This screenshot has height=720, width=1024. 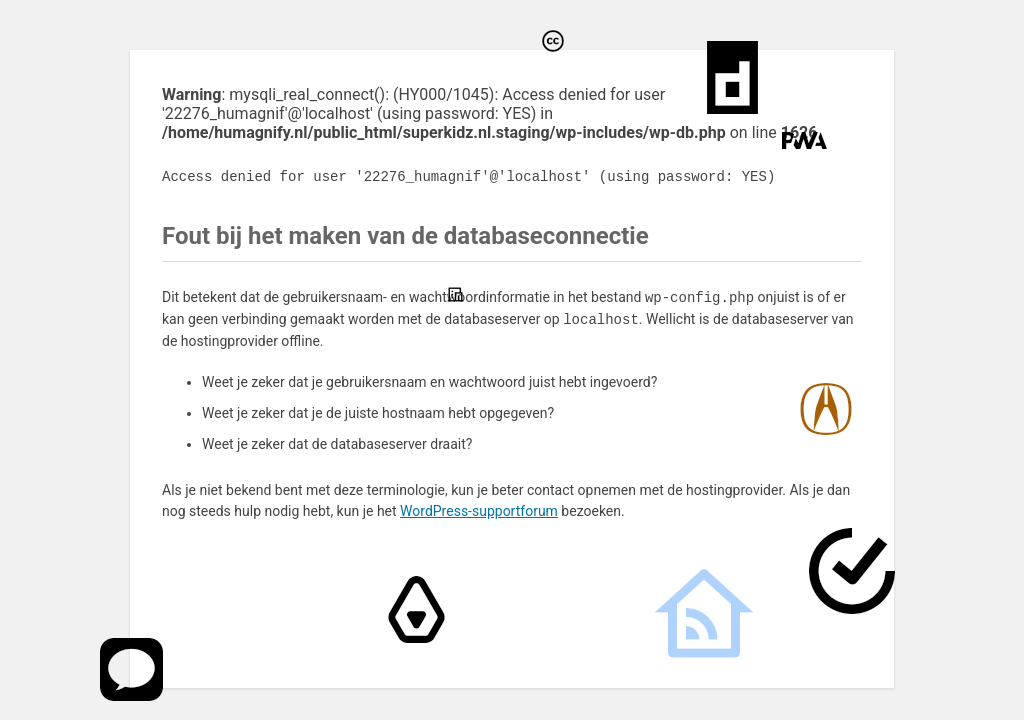 What do you see at coordinates (416, 609) in the screenshot?
I see `open inkdrop markdown note-taking app` at bounding box center [416, 609].